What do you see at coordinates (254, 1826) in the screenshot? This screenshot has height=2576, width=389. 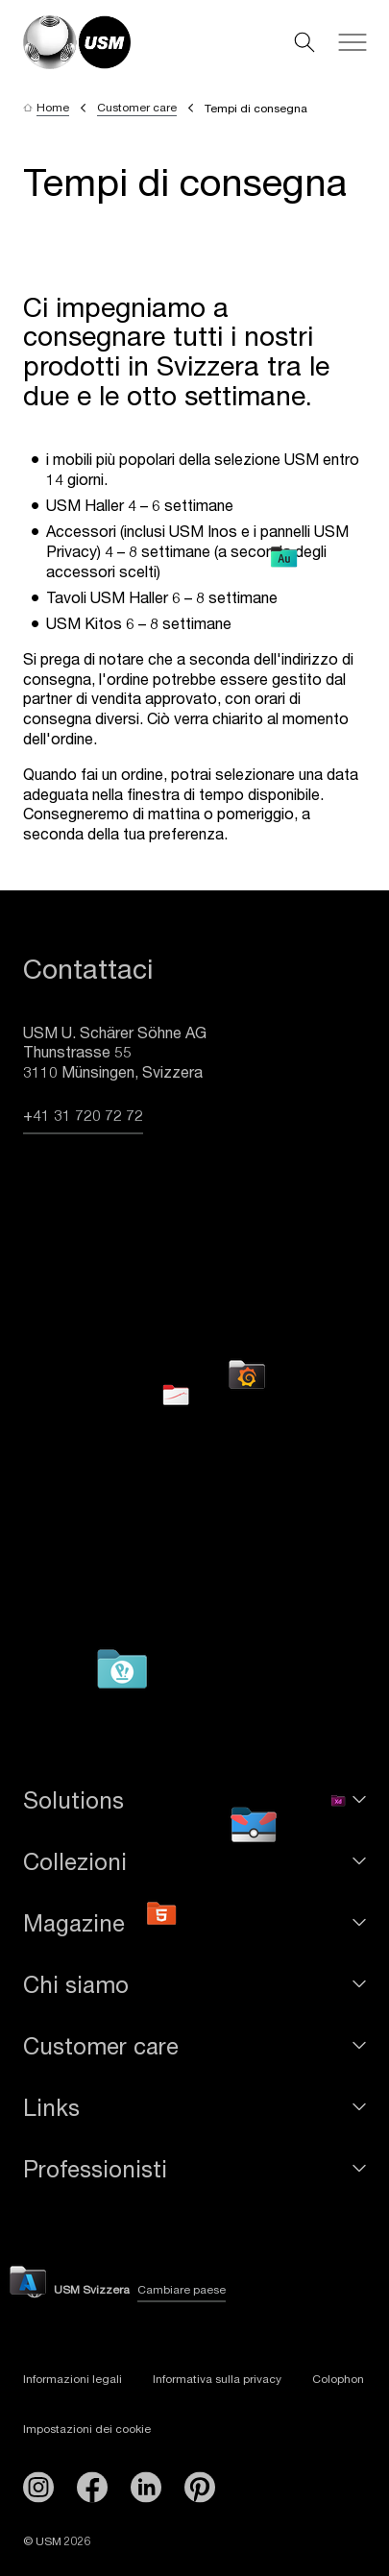 I see `folder for pokémon game files or saves` at bounding box center [254, 1826].